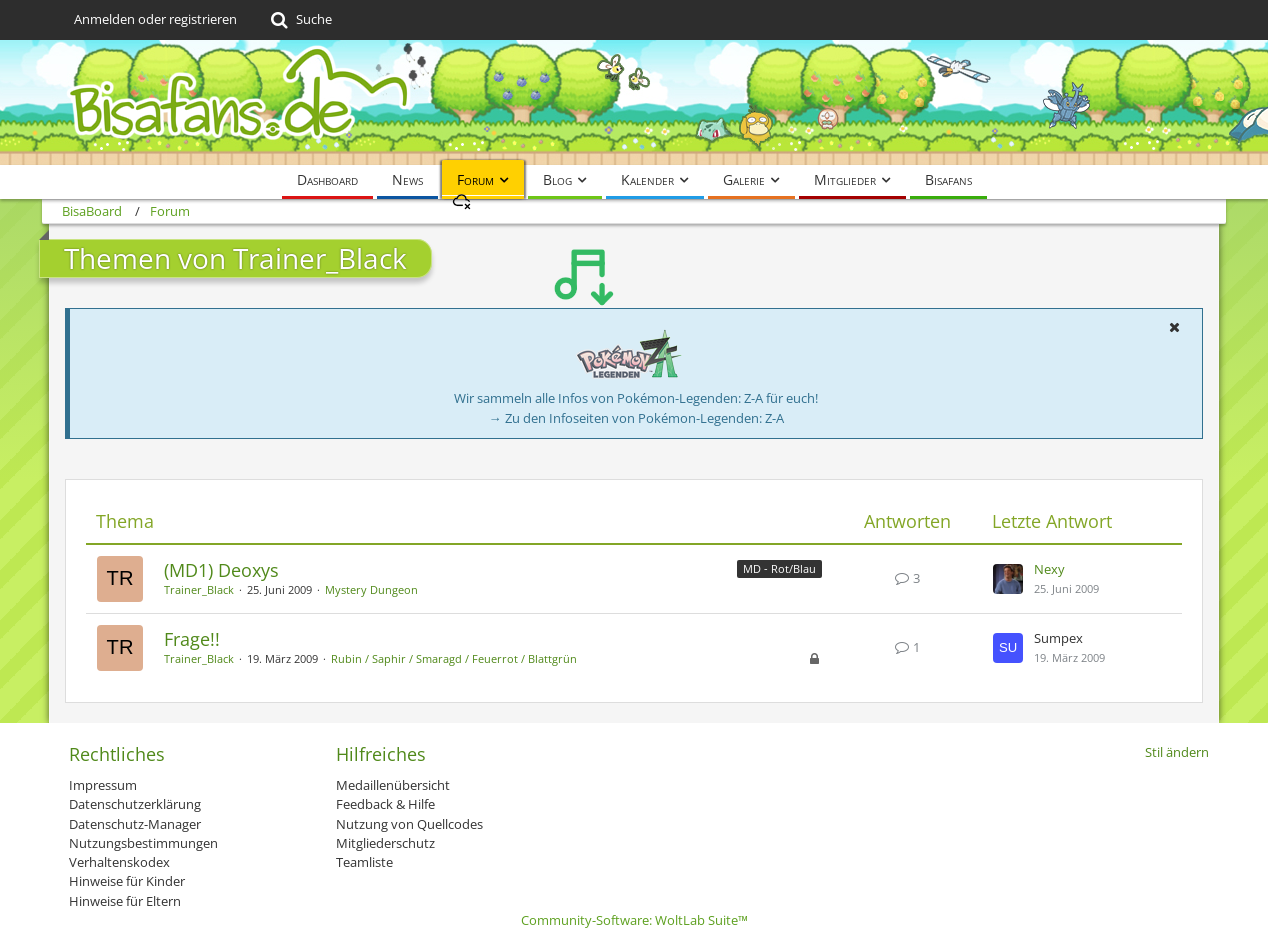  What do you see at coordinates (582, 274) in the screenshot?
I see `download music or audio file` at bounding box center [582, 274].